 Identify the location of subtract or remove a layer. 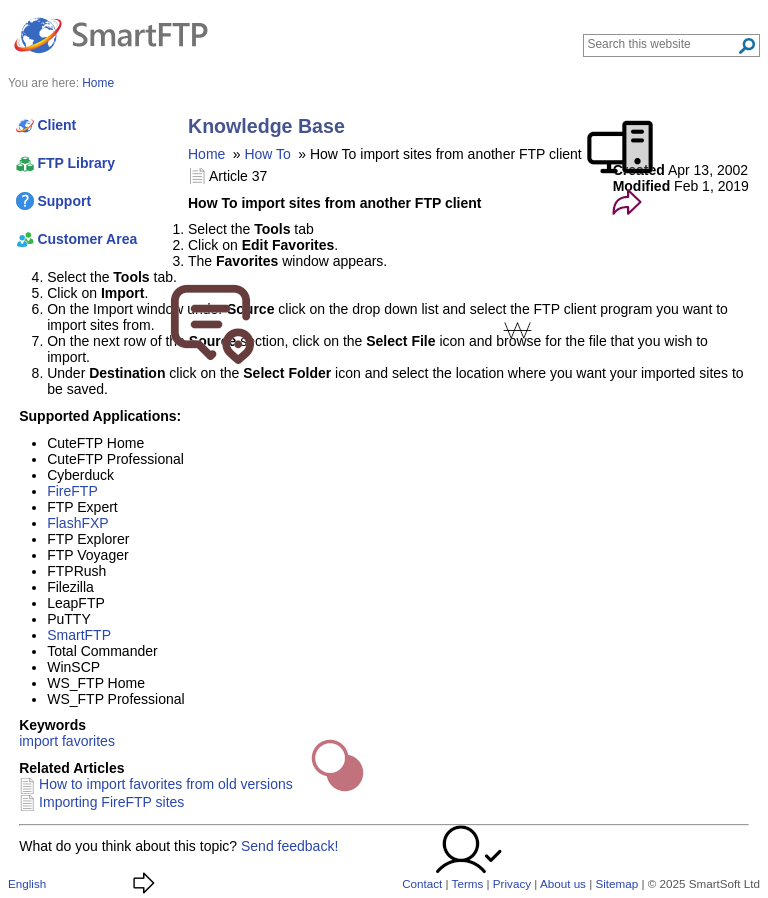
(337, 765).